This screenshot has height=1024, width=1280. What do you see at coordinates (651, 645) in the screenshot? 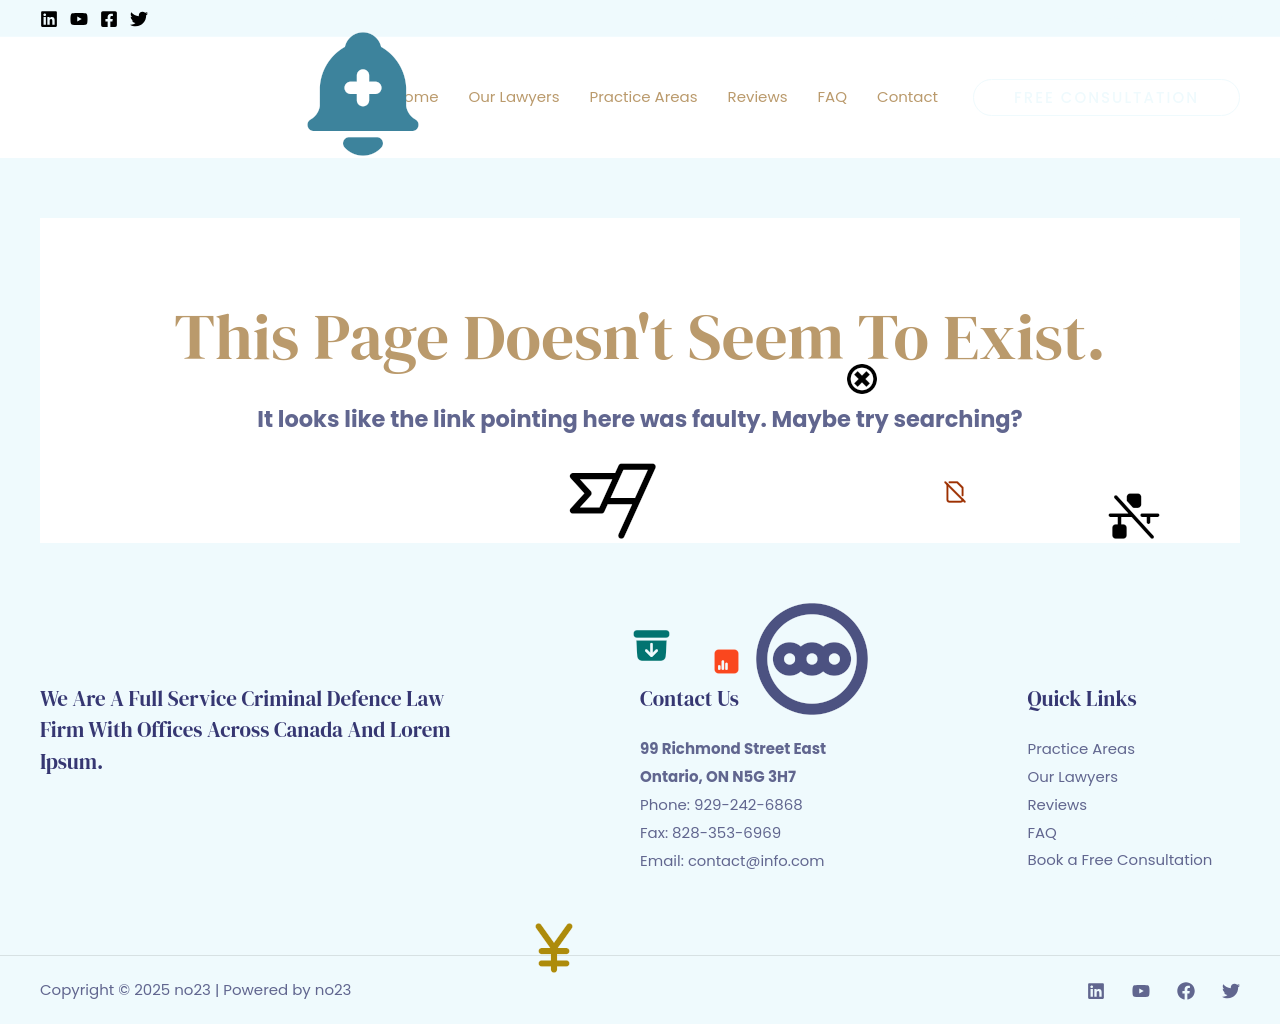
I see `archive or store an item` at bounding box center [651, 645].